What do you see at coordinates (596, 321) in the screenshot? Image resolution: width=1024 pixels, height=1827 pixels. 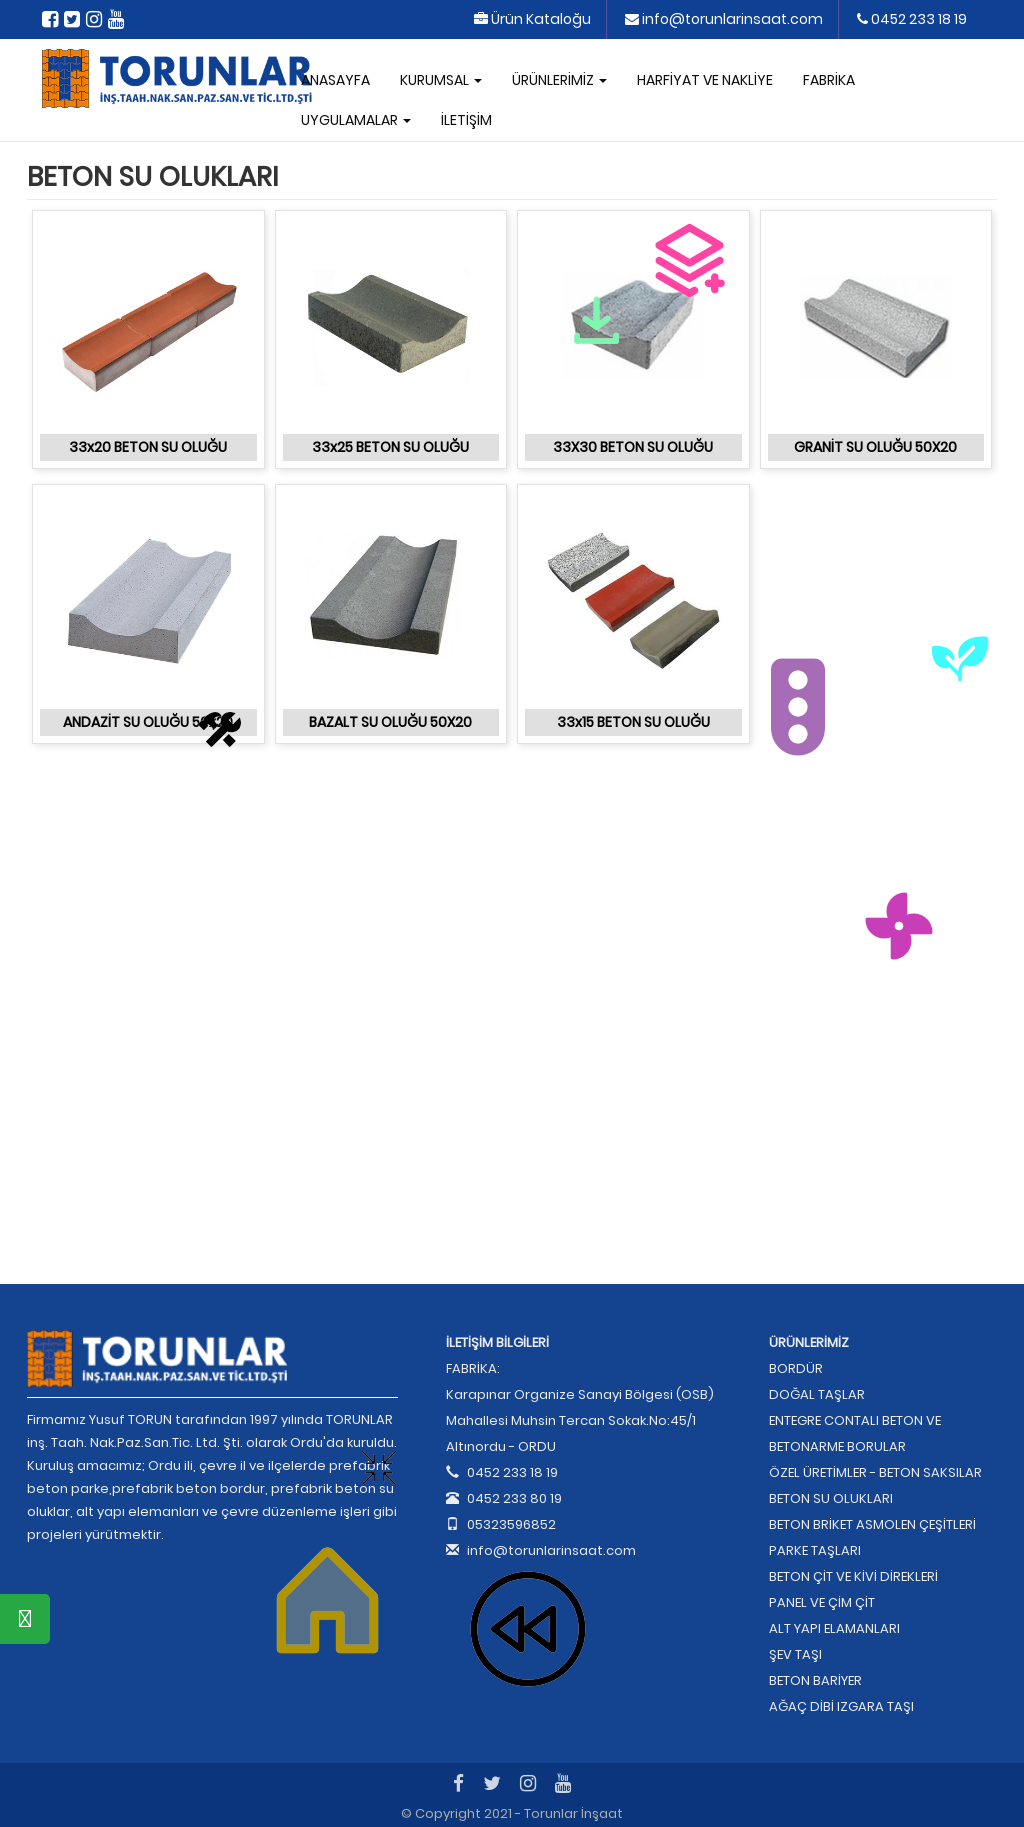 I see `download a file or content` at bounding box center [596, 321].